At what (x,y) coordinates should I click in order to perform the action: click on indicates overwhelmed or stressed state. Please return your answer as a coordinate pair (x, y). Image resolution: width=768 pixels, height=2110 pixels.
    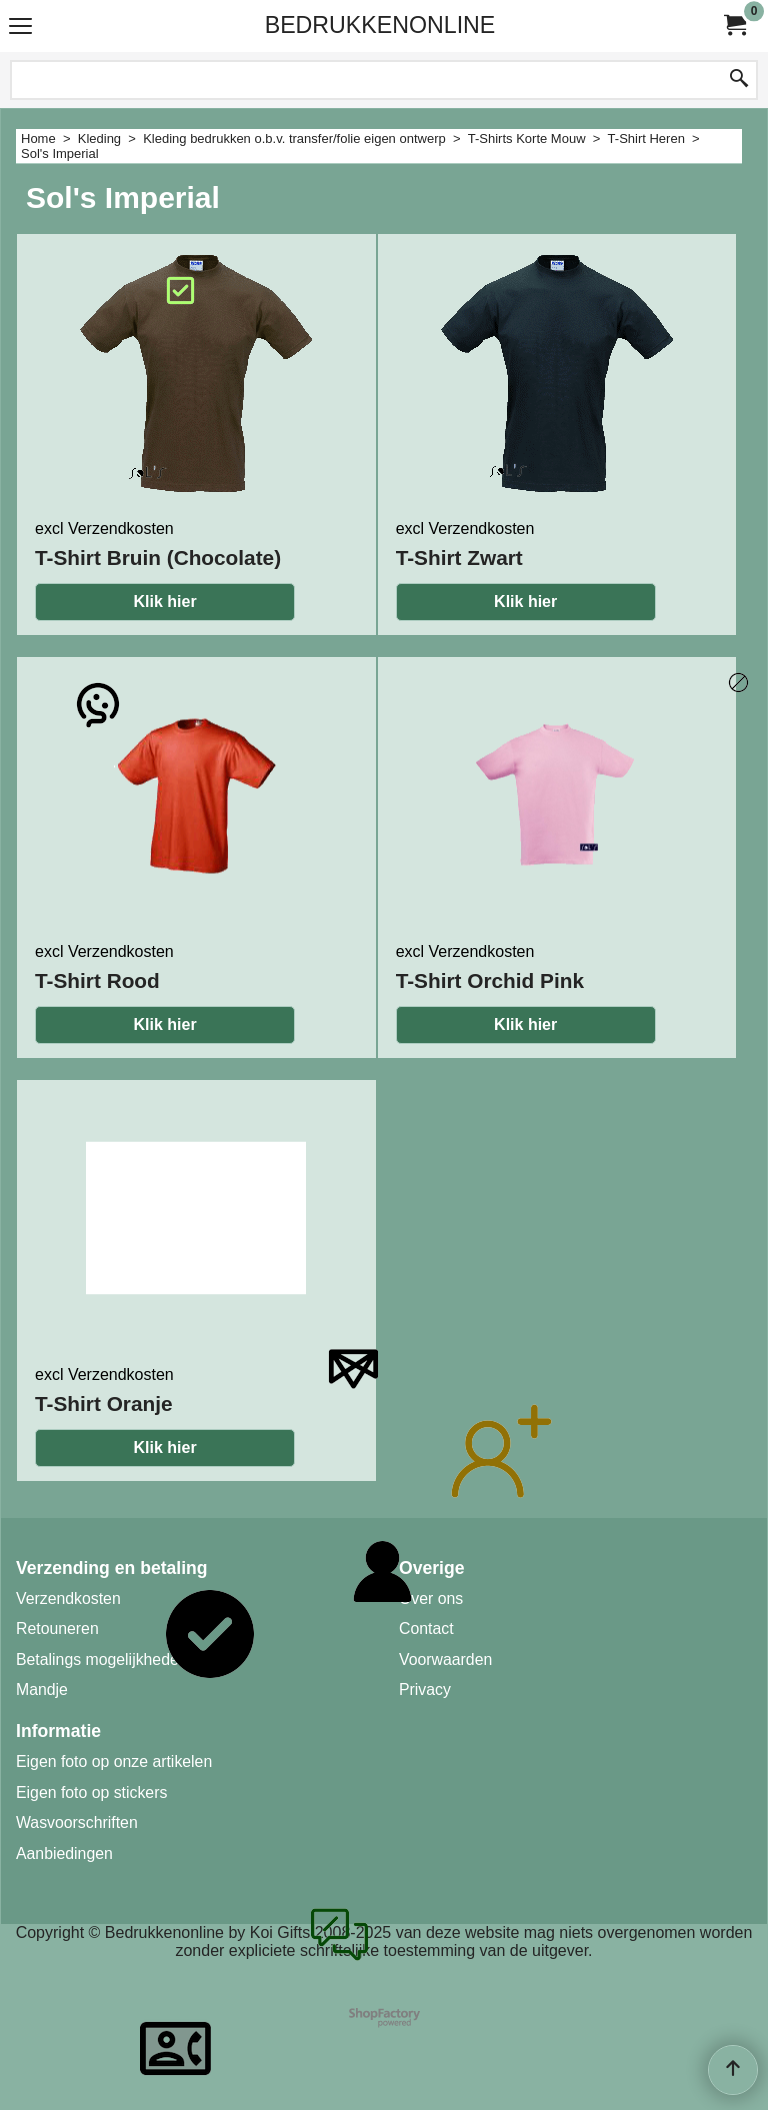
    Looking at the image, I should click on (98, 704).